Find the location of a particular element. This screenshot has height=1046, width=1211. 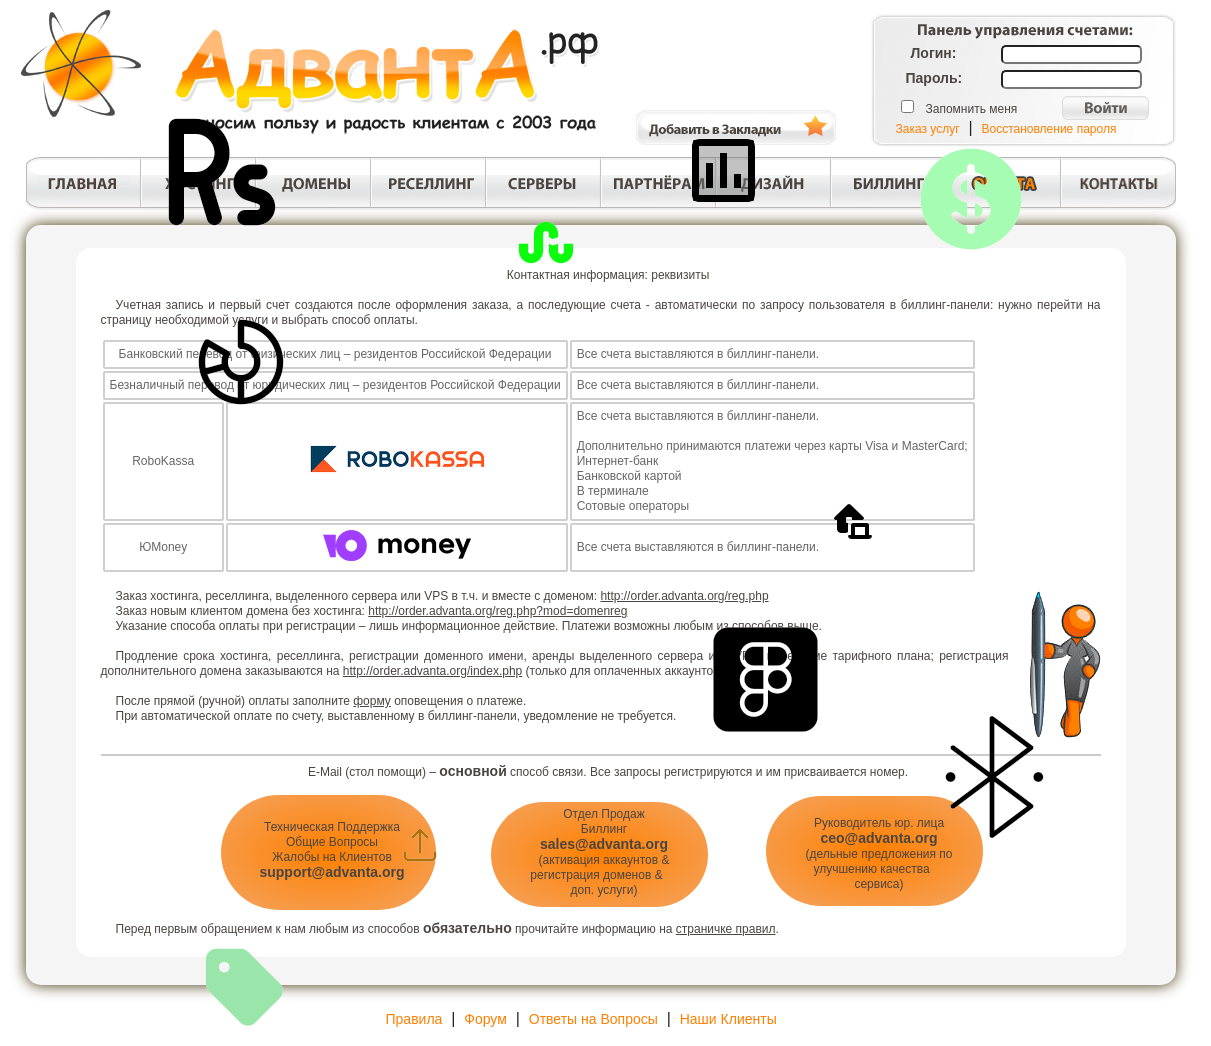

view analytics or statistics breakdown is located at coordinates (241, 362).